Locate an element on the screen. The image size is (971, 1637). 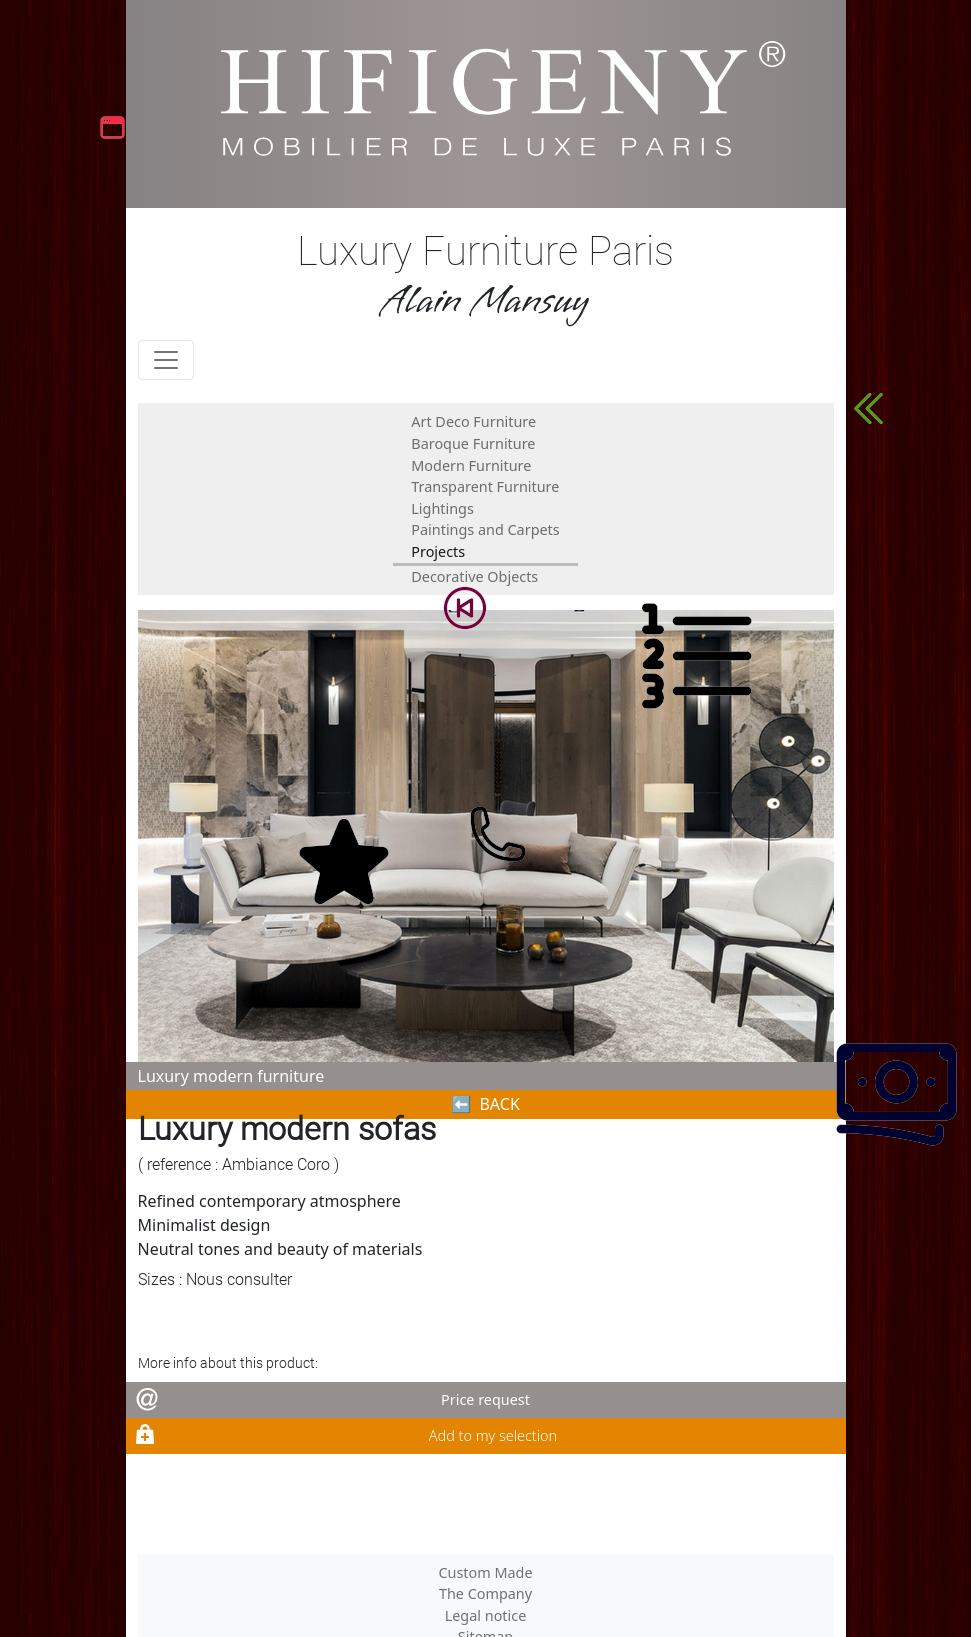
make a phone call is located at coordinates (498, 834).